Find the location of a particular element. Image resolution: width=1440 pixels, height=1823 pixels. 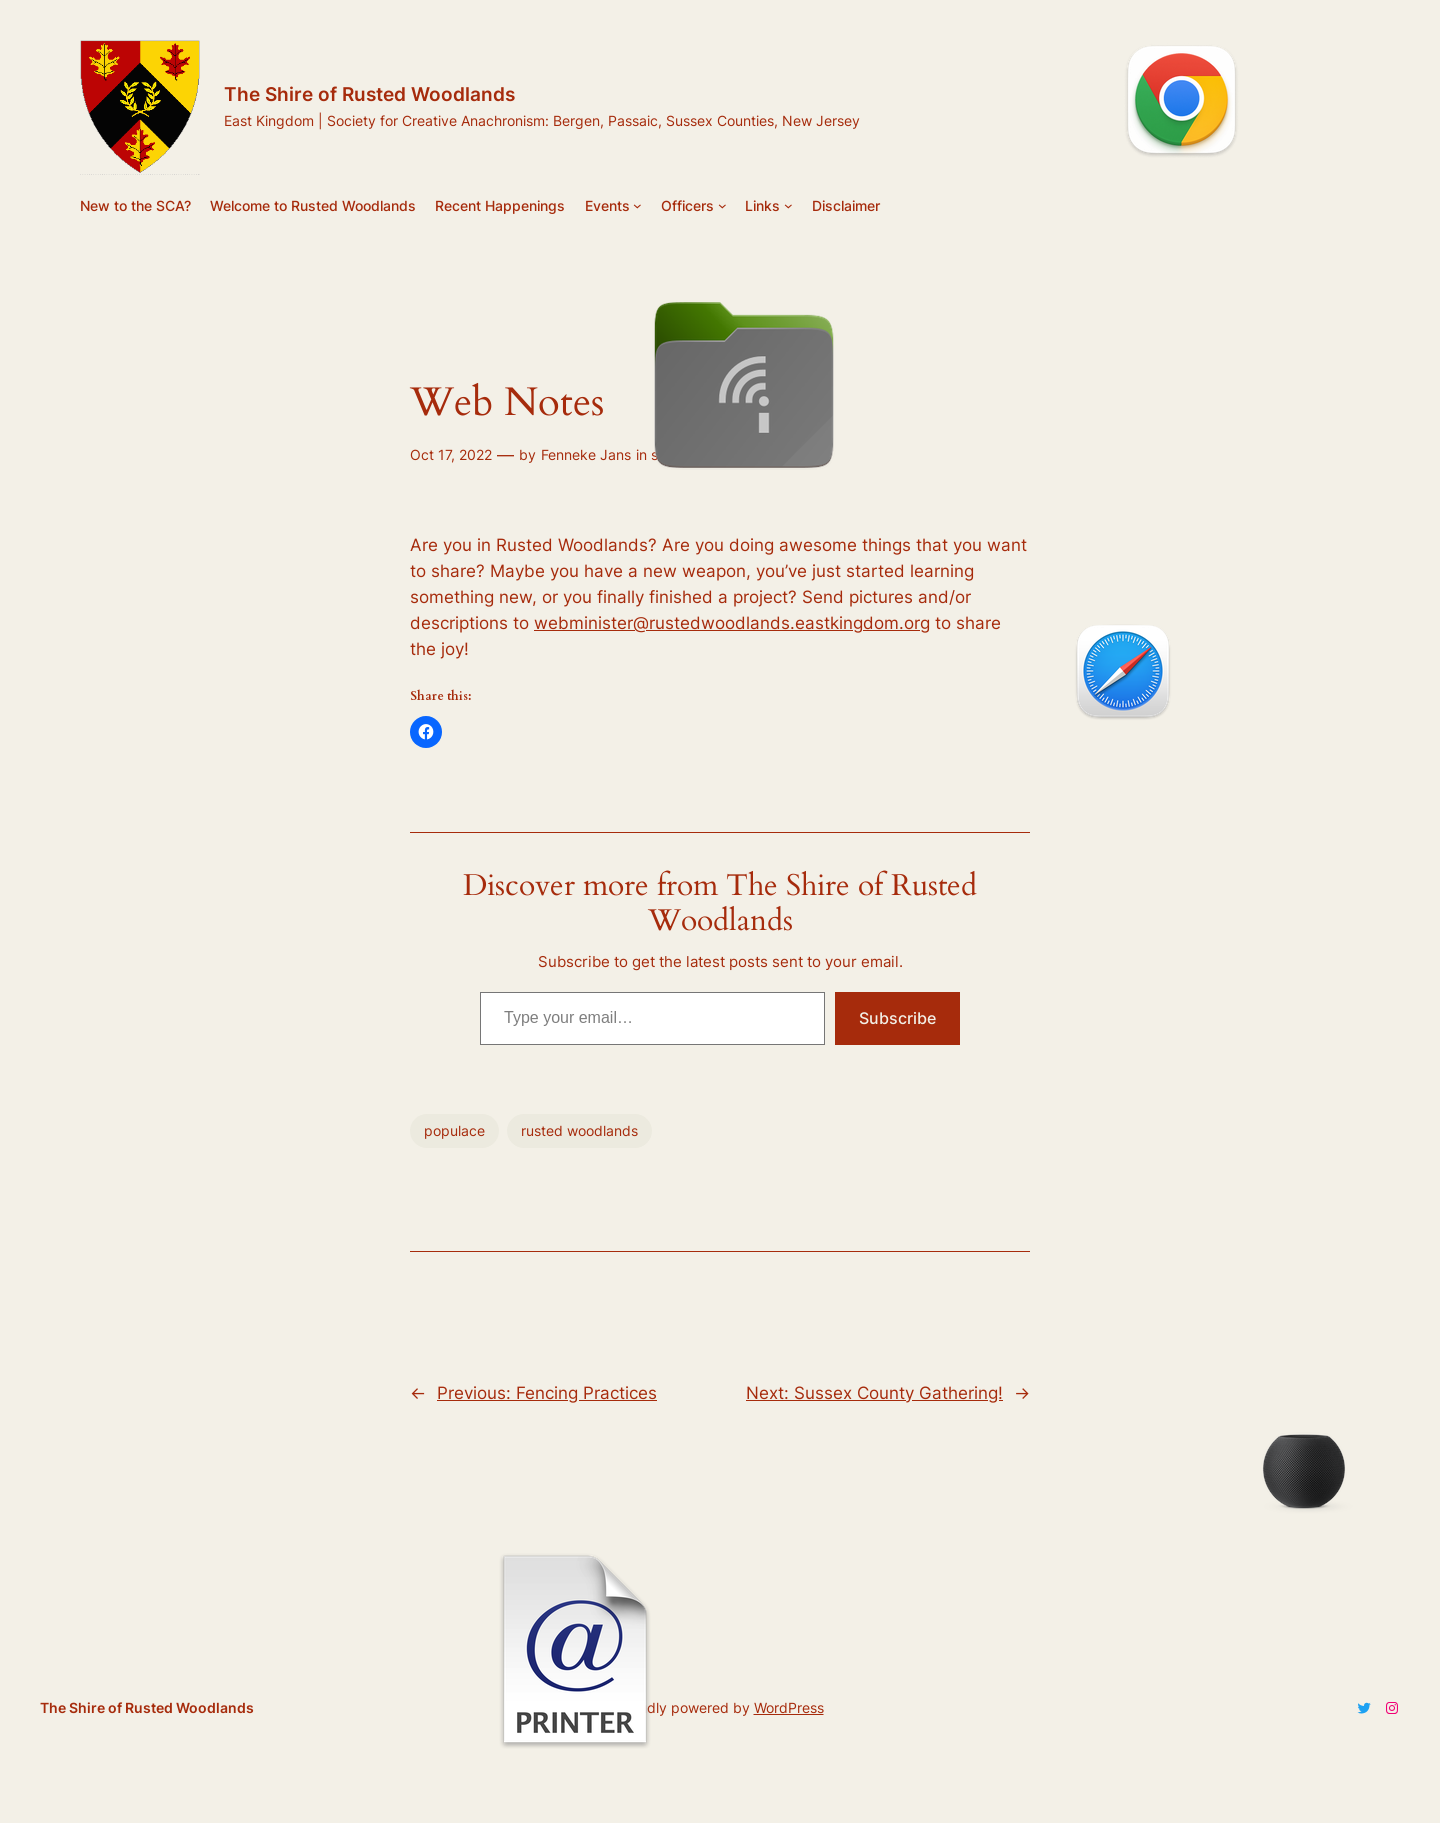

add a network printer using a URL or IP address is located at coordinates (575, 1654).